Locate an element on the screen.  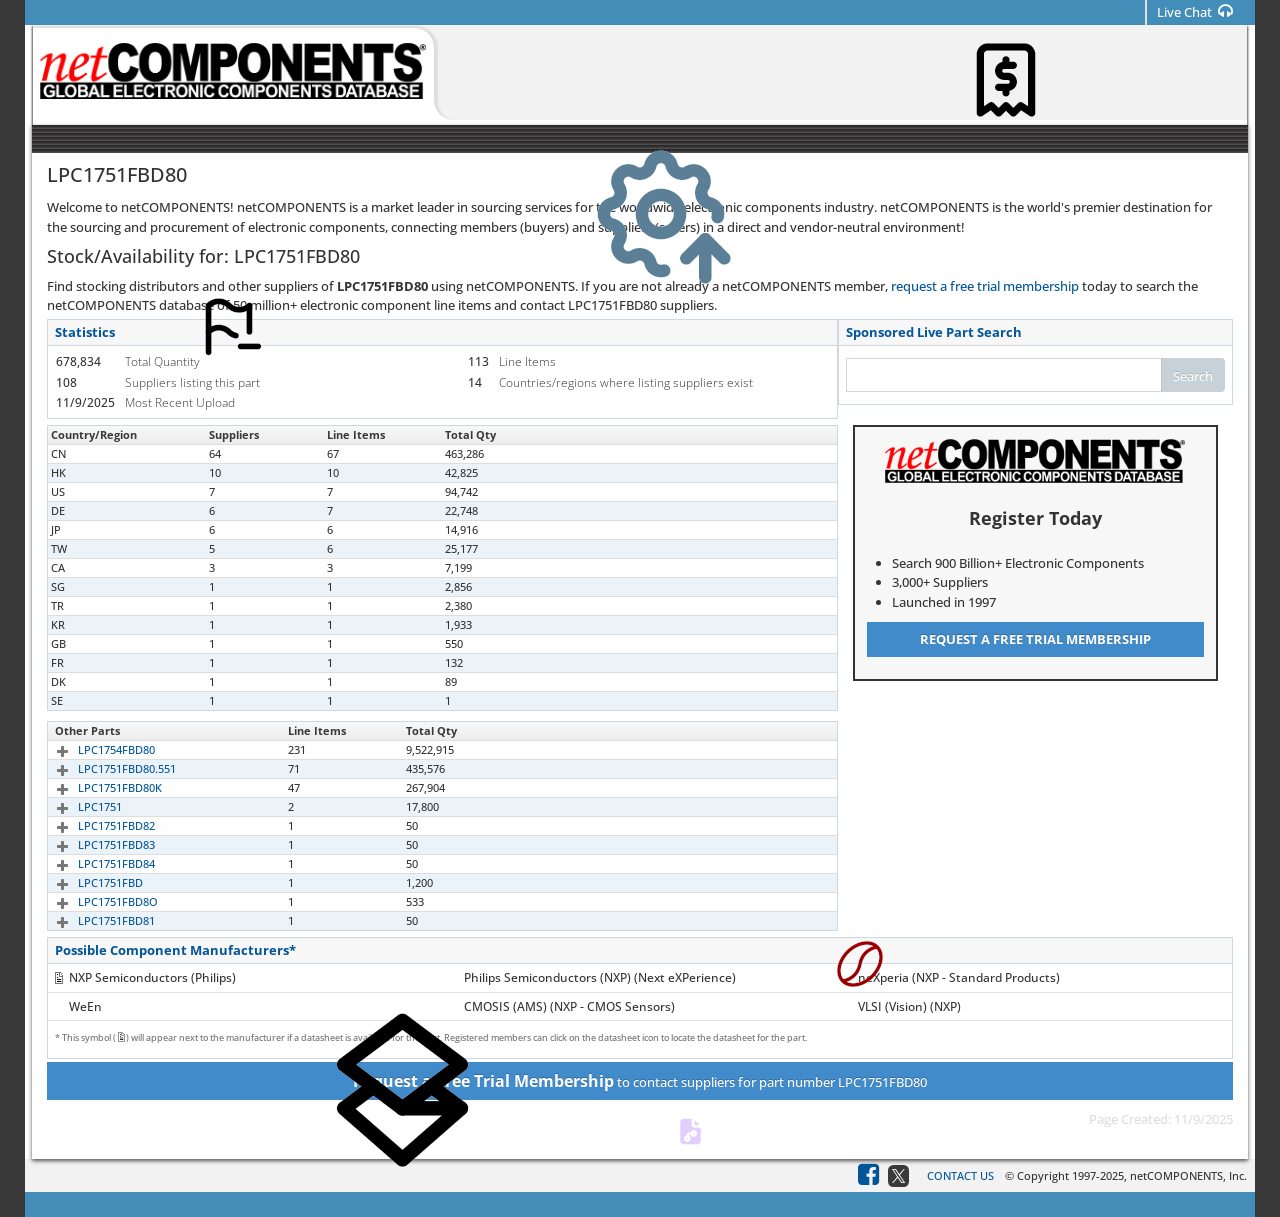
upgrade or update settings is located at coordinates (661, 214).